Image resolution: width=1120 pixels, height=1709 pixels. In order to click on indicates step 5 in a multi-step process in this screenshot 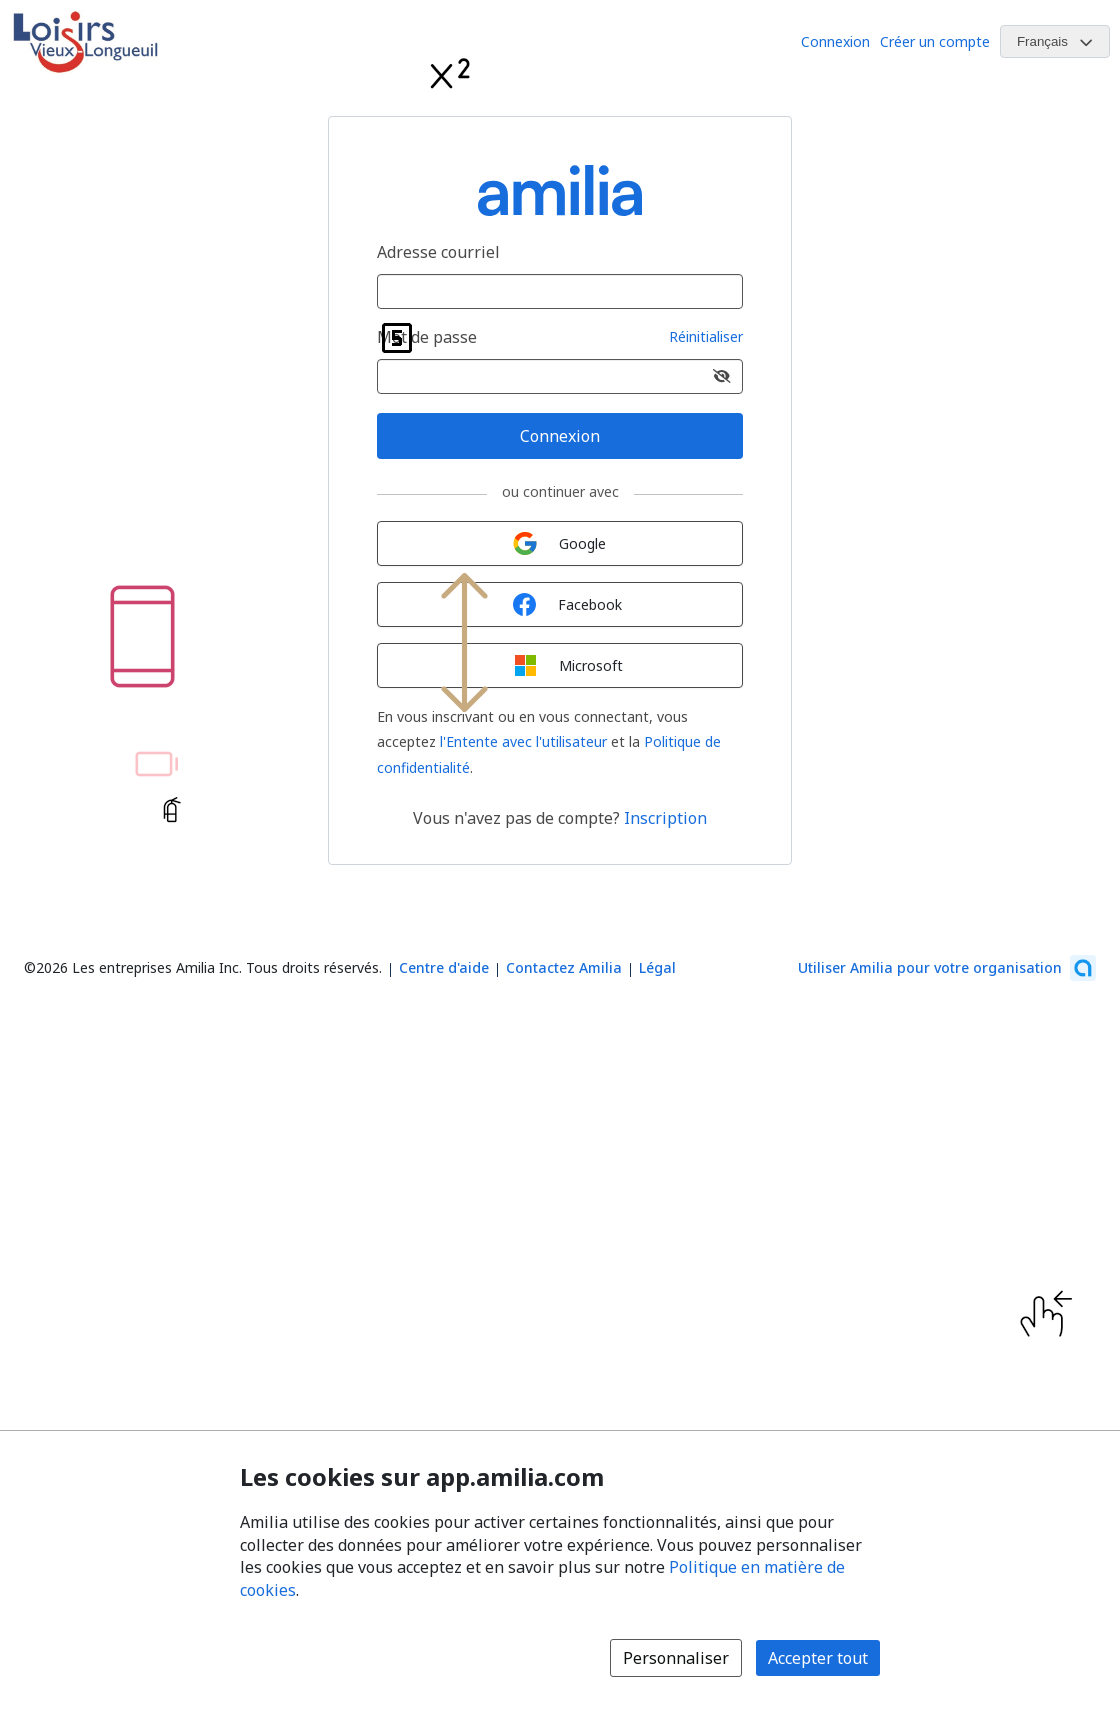, I will do `click(397, 338)`.